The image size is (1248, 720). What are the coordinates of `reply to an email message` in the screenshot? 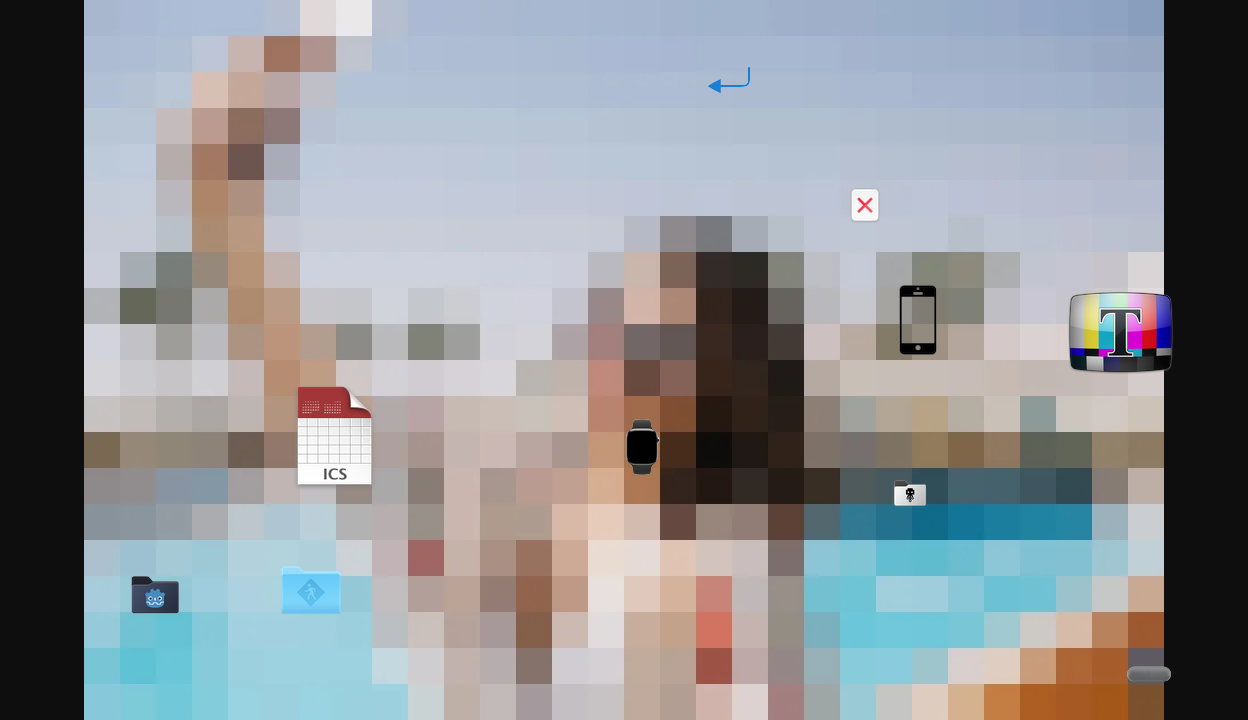 It's located at (728, 77).